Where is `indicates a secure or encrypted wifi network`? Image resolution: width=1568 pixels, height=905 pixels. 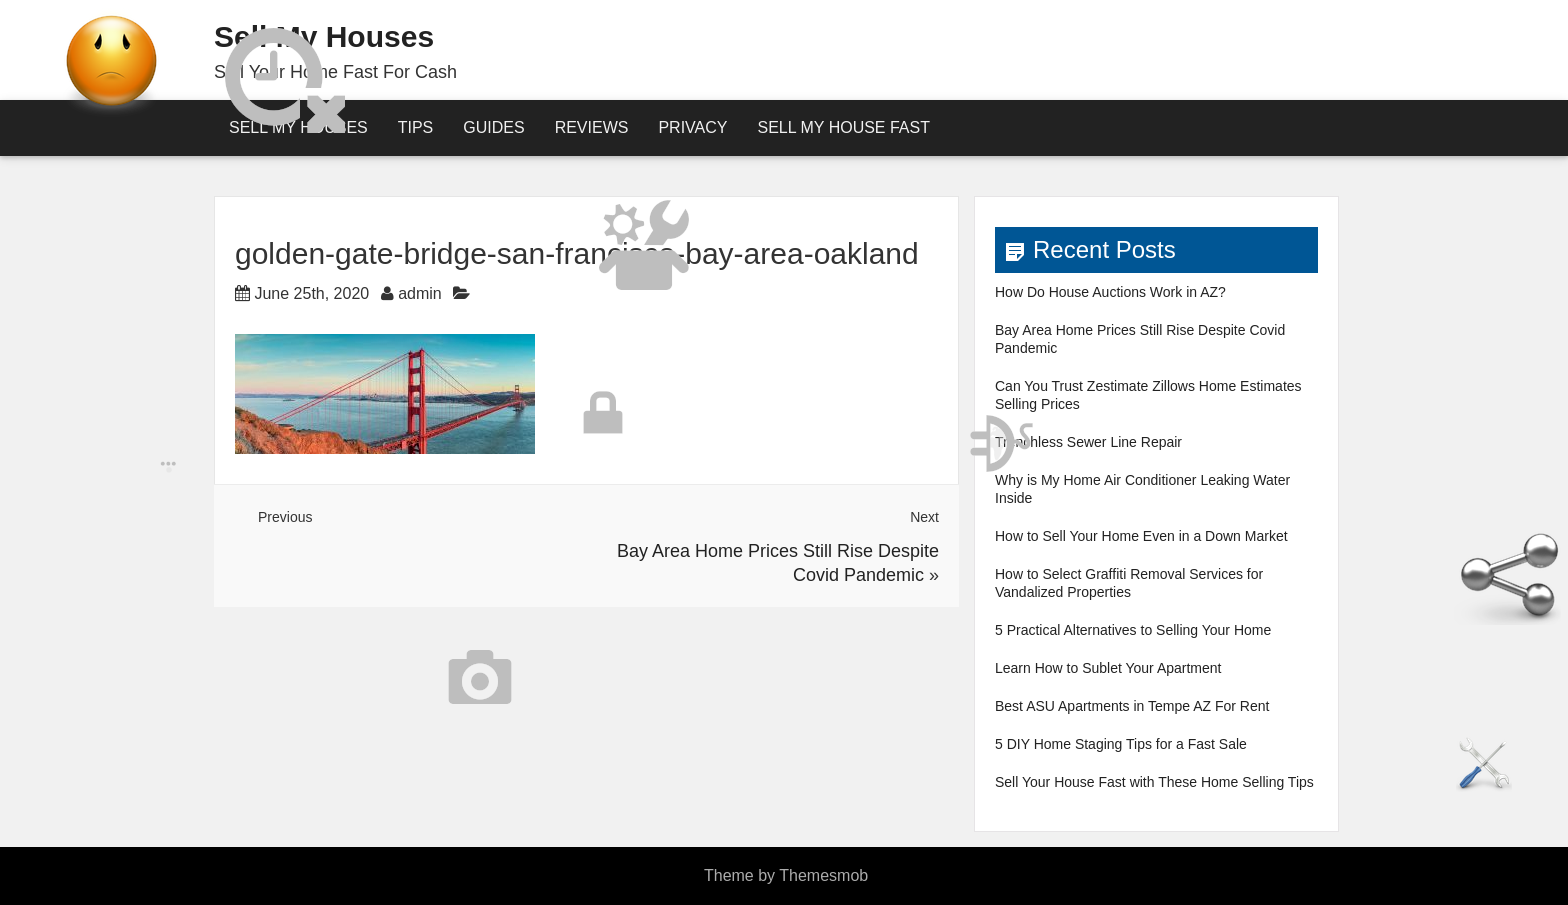
indicates a secure or encrypted wifi network is located at coordinates (603, 414).